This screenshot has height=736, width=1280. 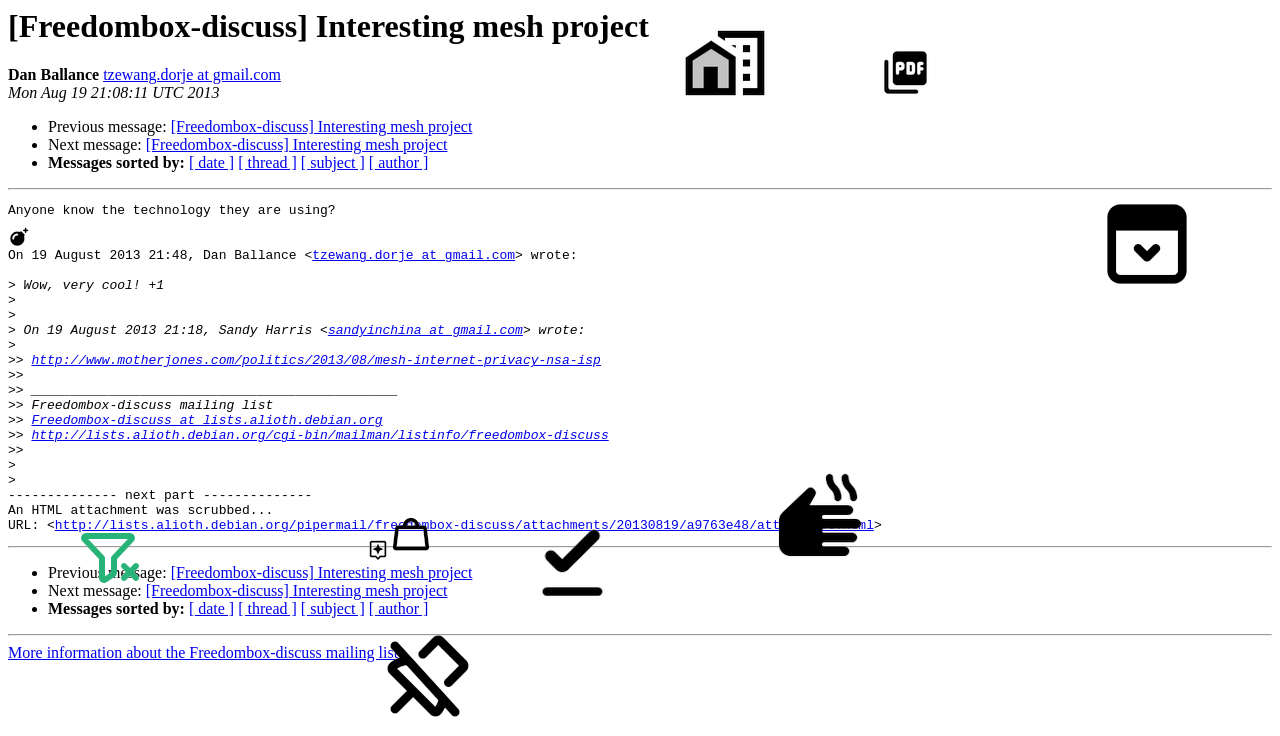 What do you see at coordinates (572, 561) in the screenshot?
I see `download complete` at bounding box center [572, 561].